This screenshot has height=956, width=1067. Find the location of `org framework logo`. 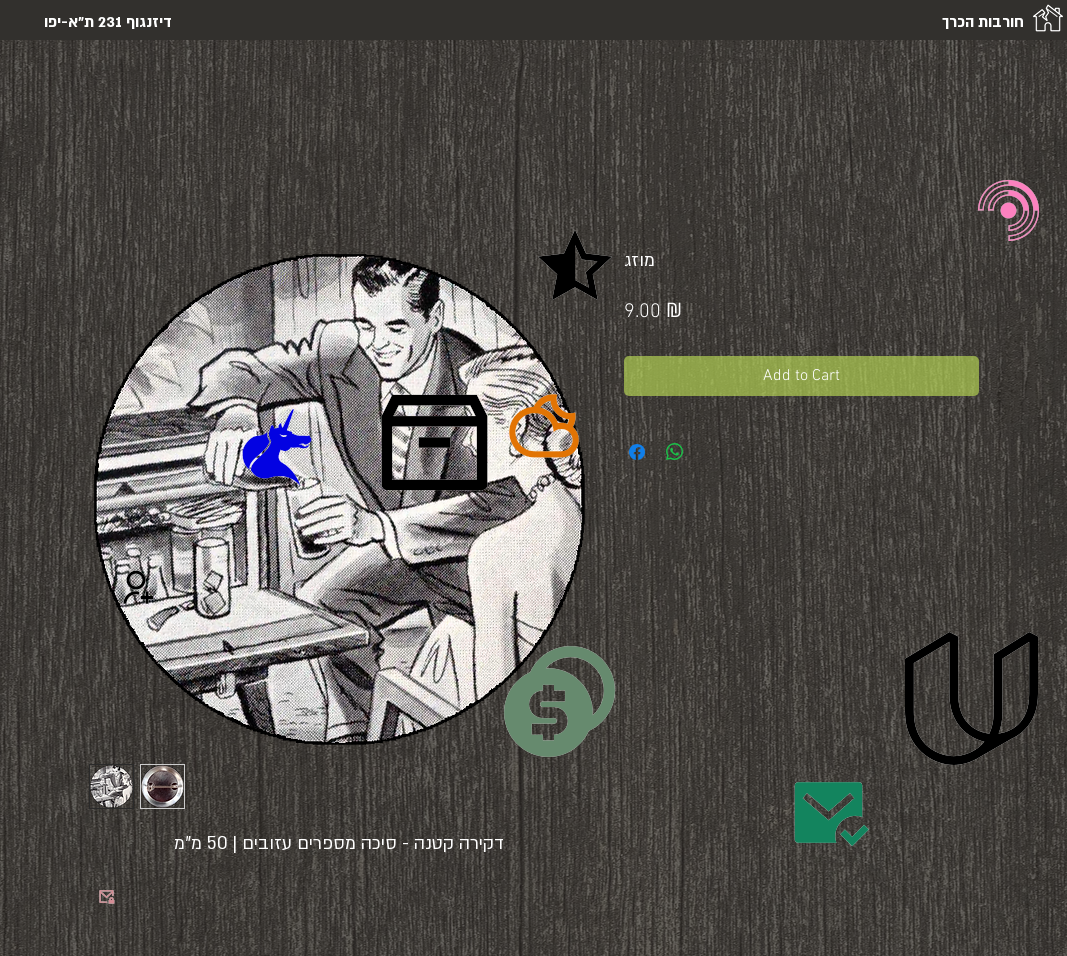

org framework logo is located at coordinates (277, 447).